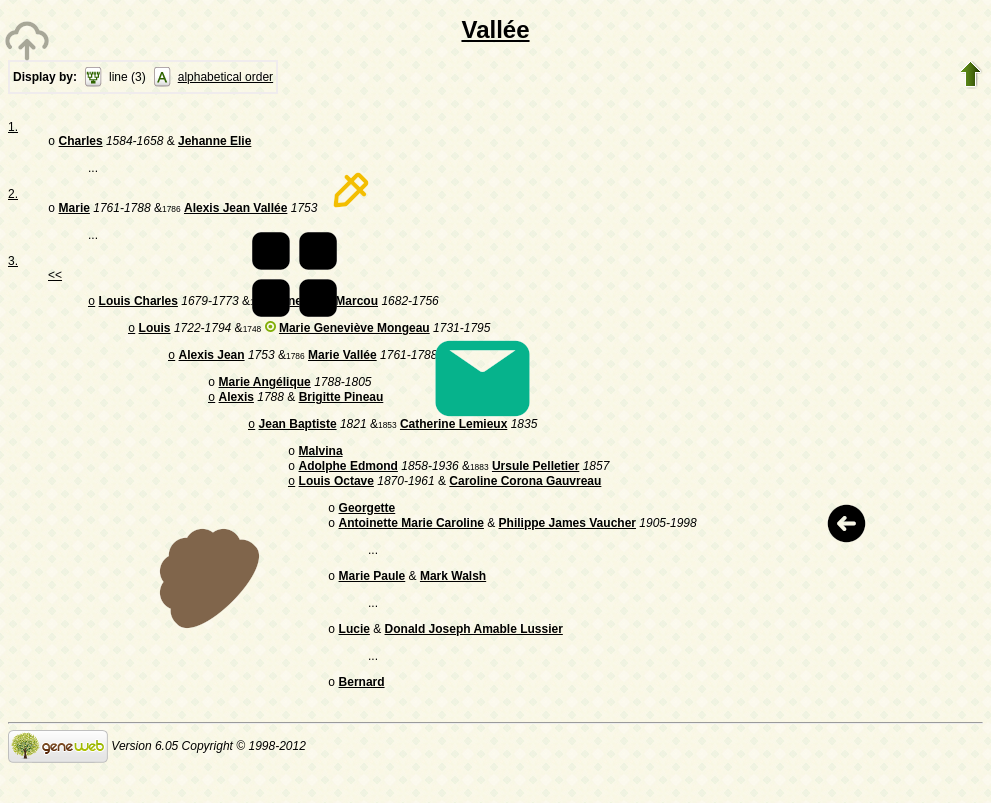 This screenshot has height=803, width=991. I want to click on select a color from the canvas, so click(351, 190).